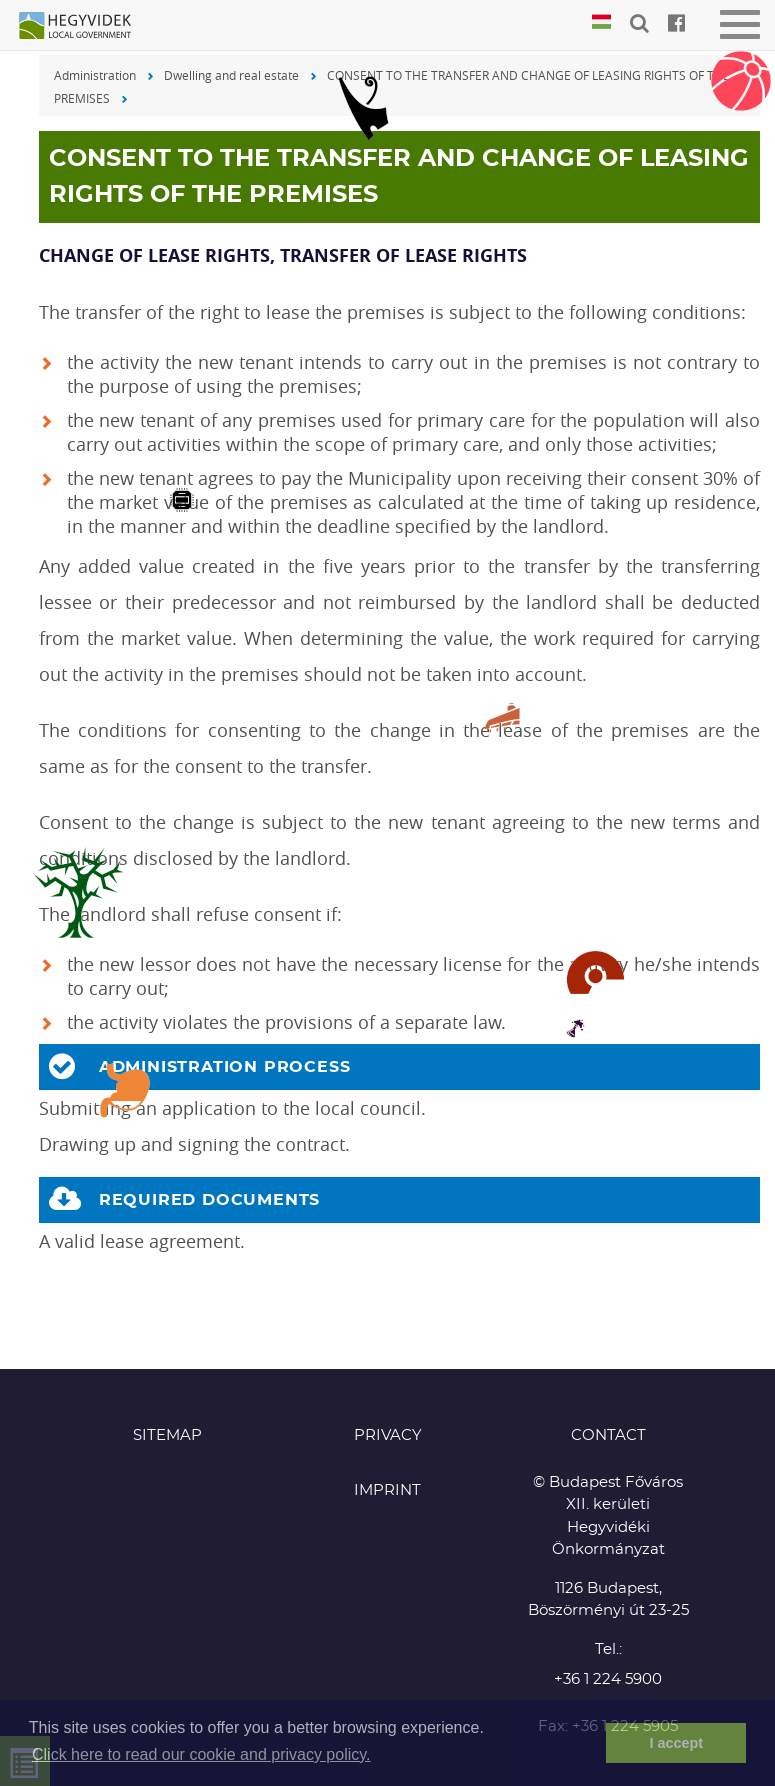 The width and height of the screenshot is (775, 1786). What do you see at coordinates (125, 1090) in the screenshot?
I see `view digestive health information` at bounding box center [125, 1090].